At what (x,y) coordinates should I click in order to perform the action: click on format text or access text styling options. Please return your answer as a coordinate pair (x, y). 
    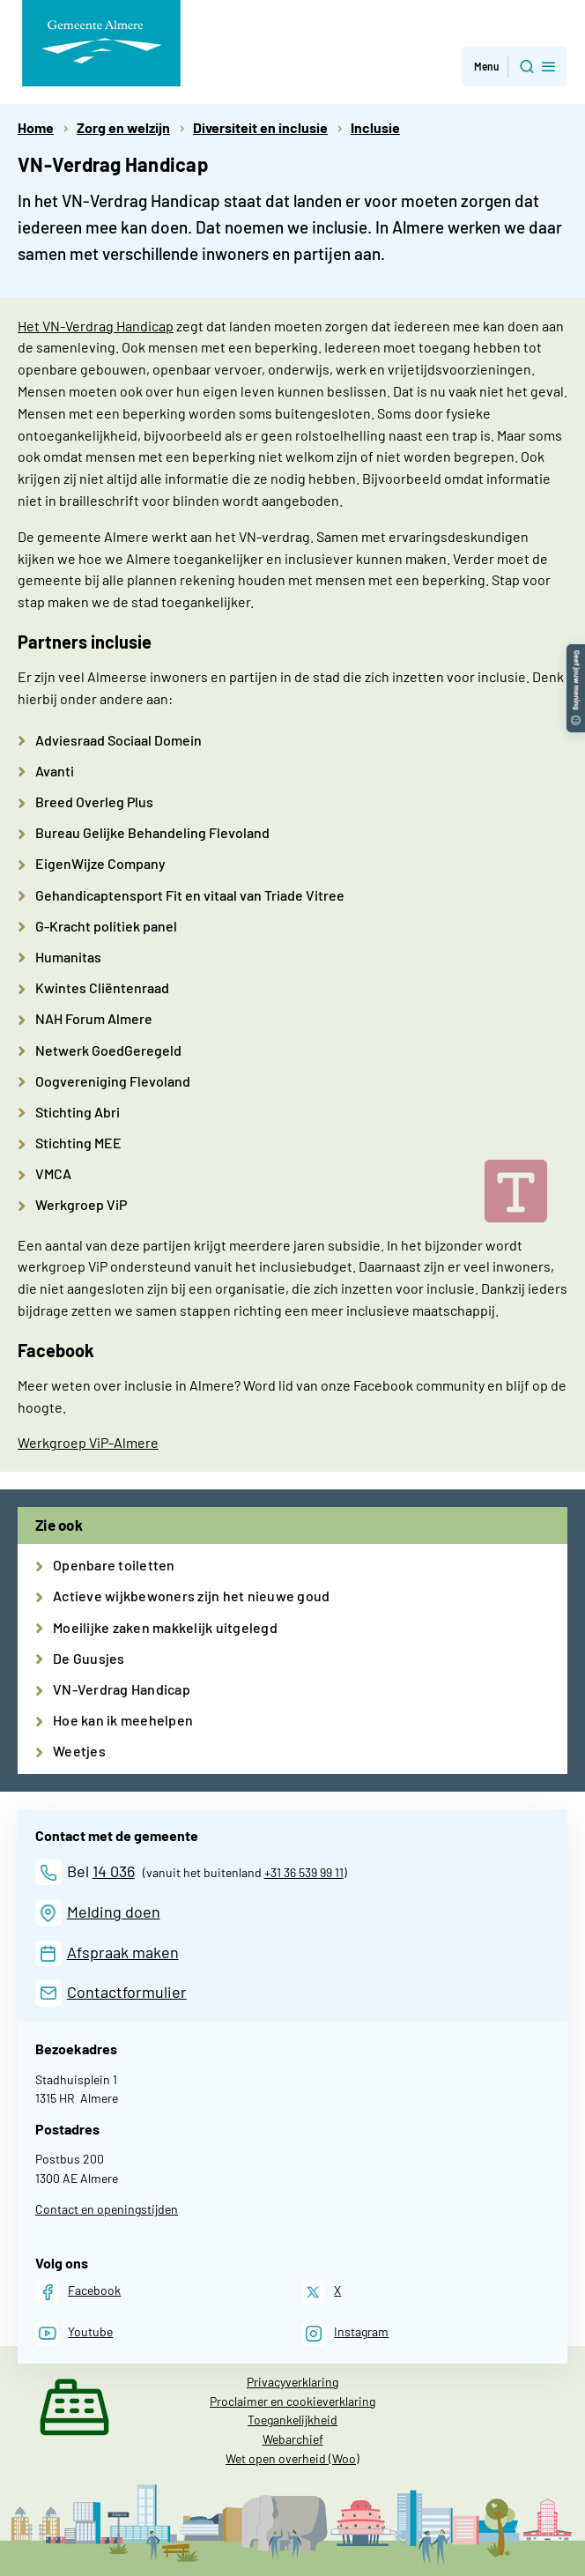
    Looking at the image, I should click on (515, 1191).